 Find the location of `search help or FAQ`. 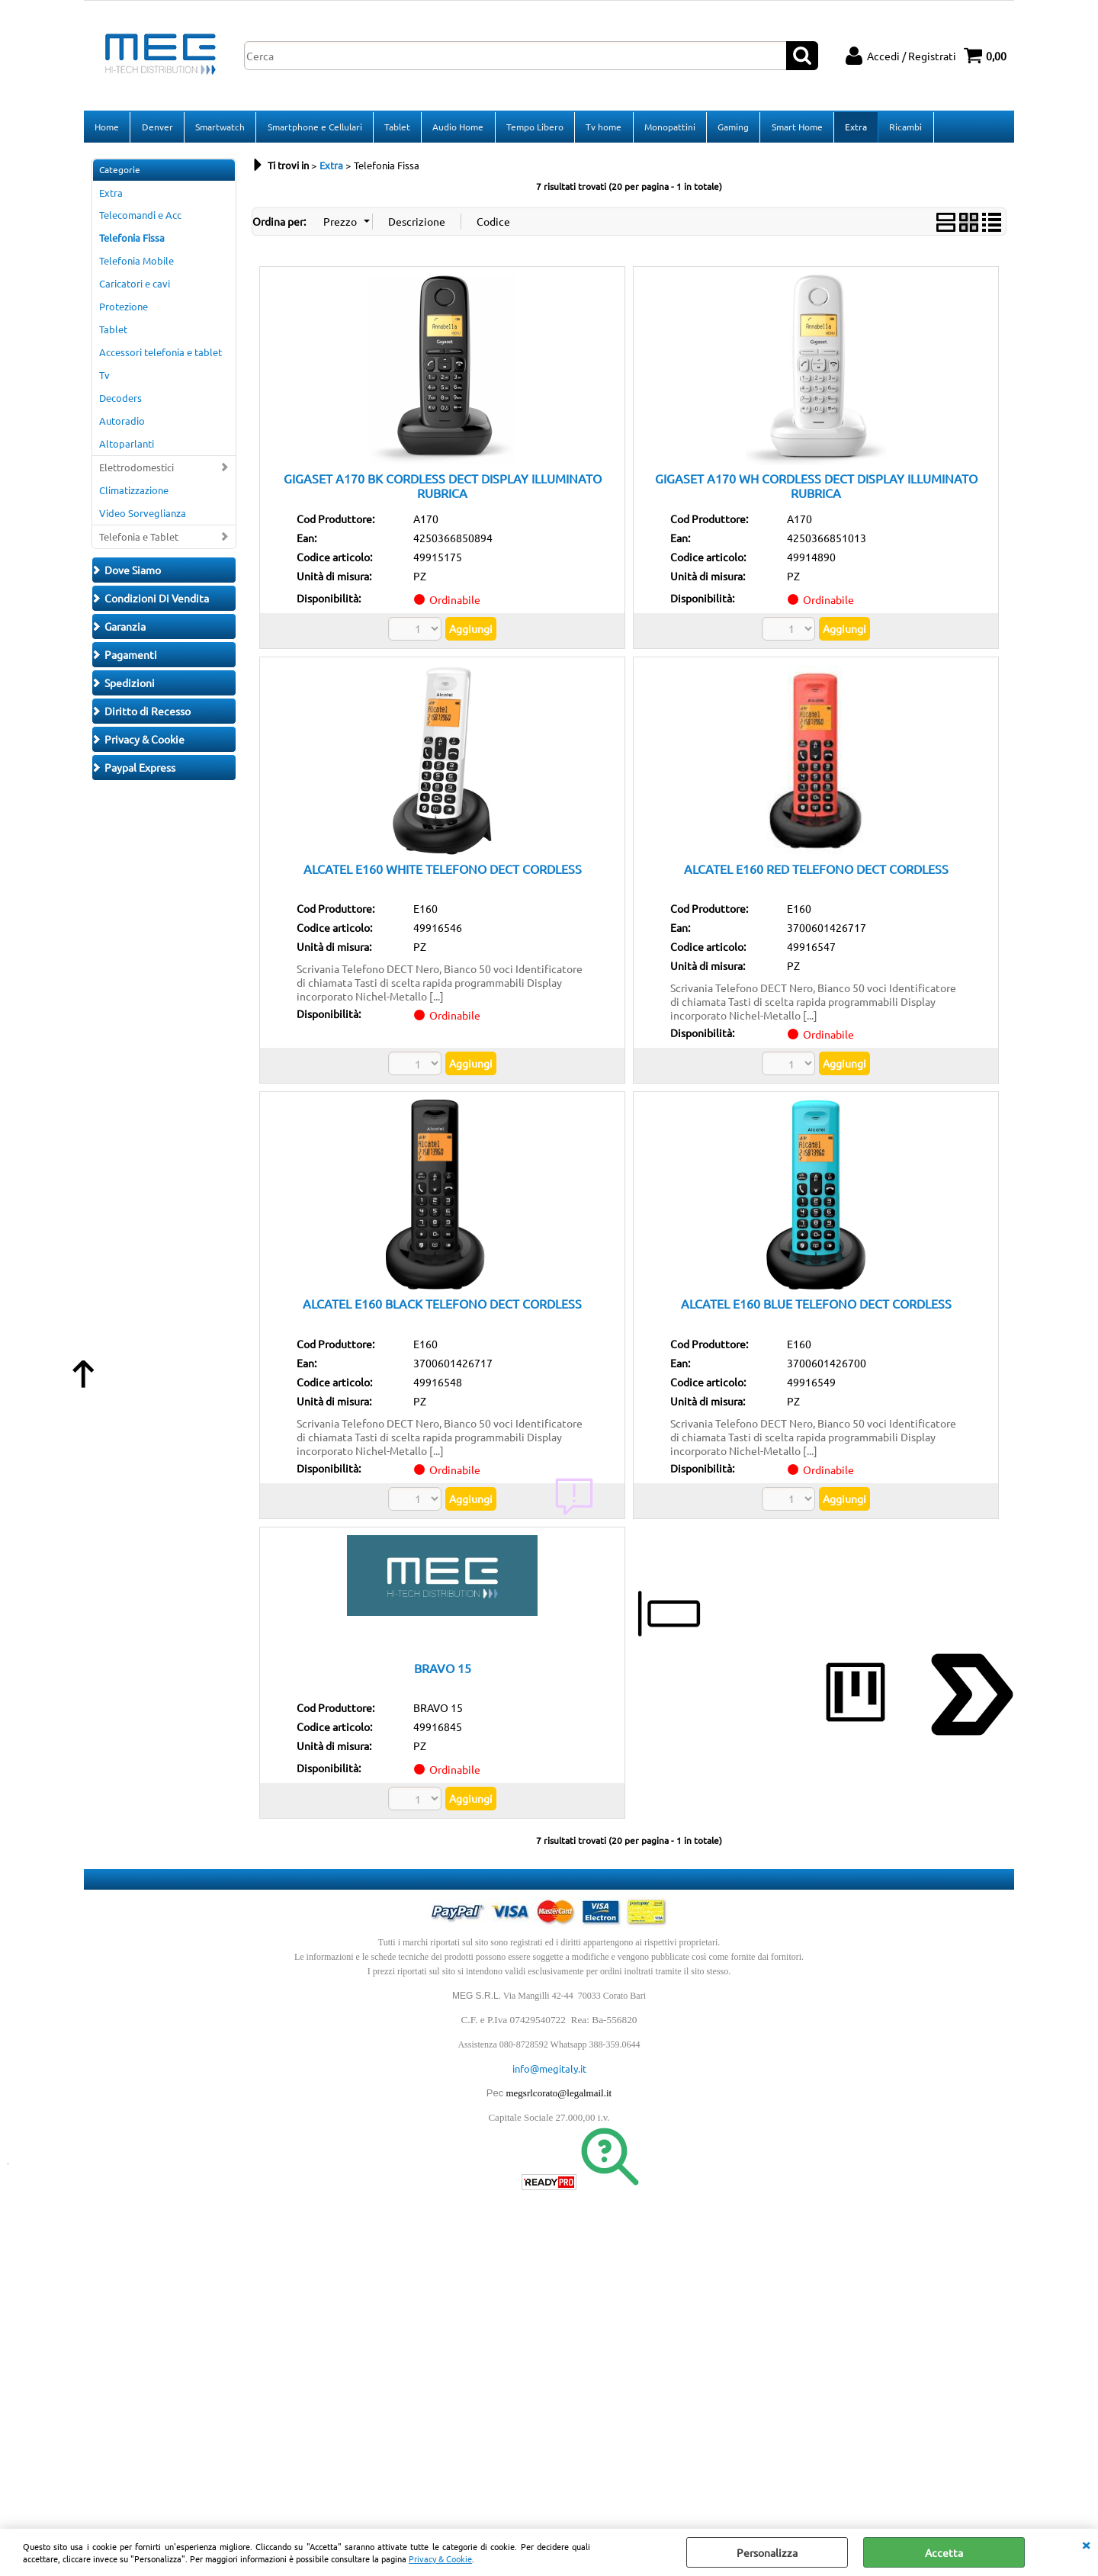

search help or FAQ is located at coordinates (610, 2157).